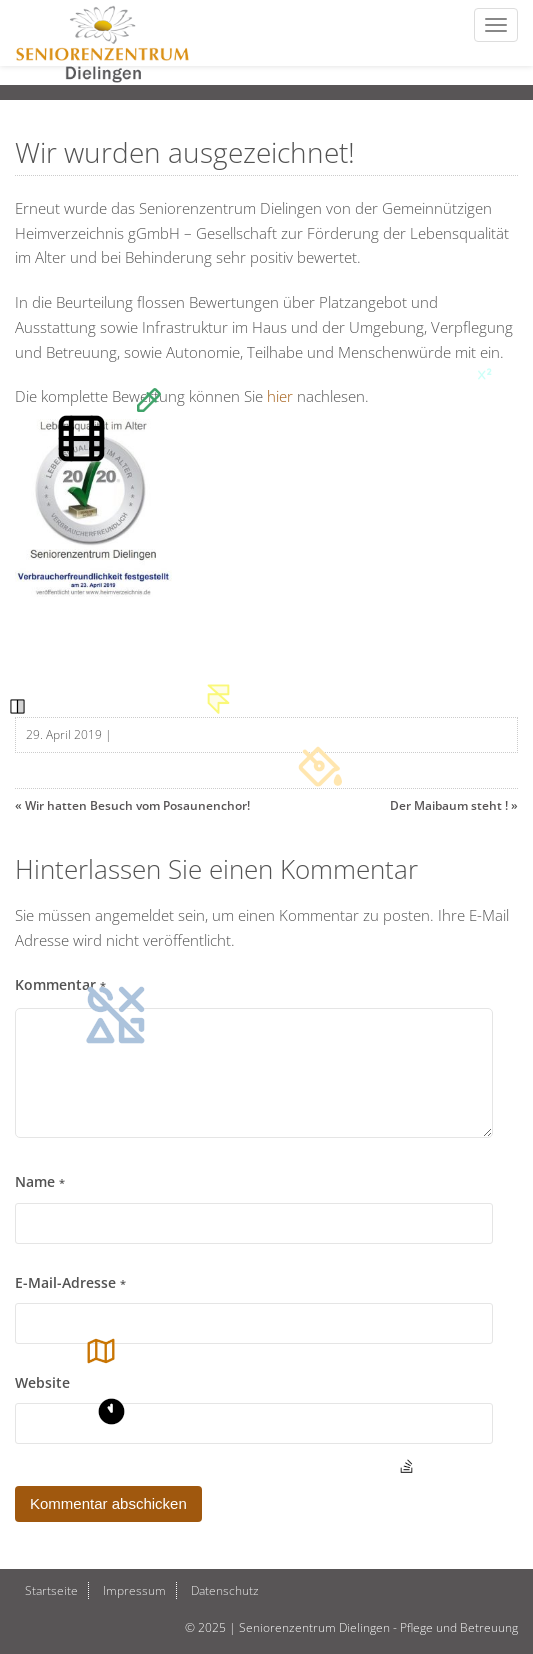 The image size is (533, 1654). Describe the element at coordinates (101, 1351) in the screenshot. I see `view map or navigation` at that location.